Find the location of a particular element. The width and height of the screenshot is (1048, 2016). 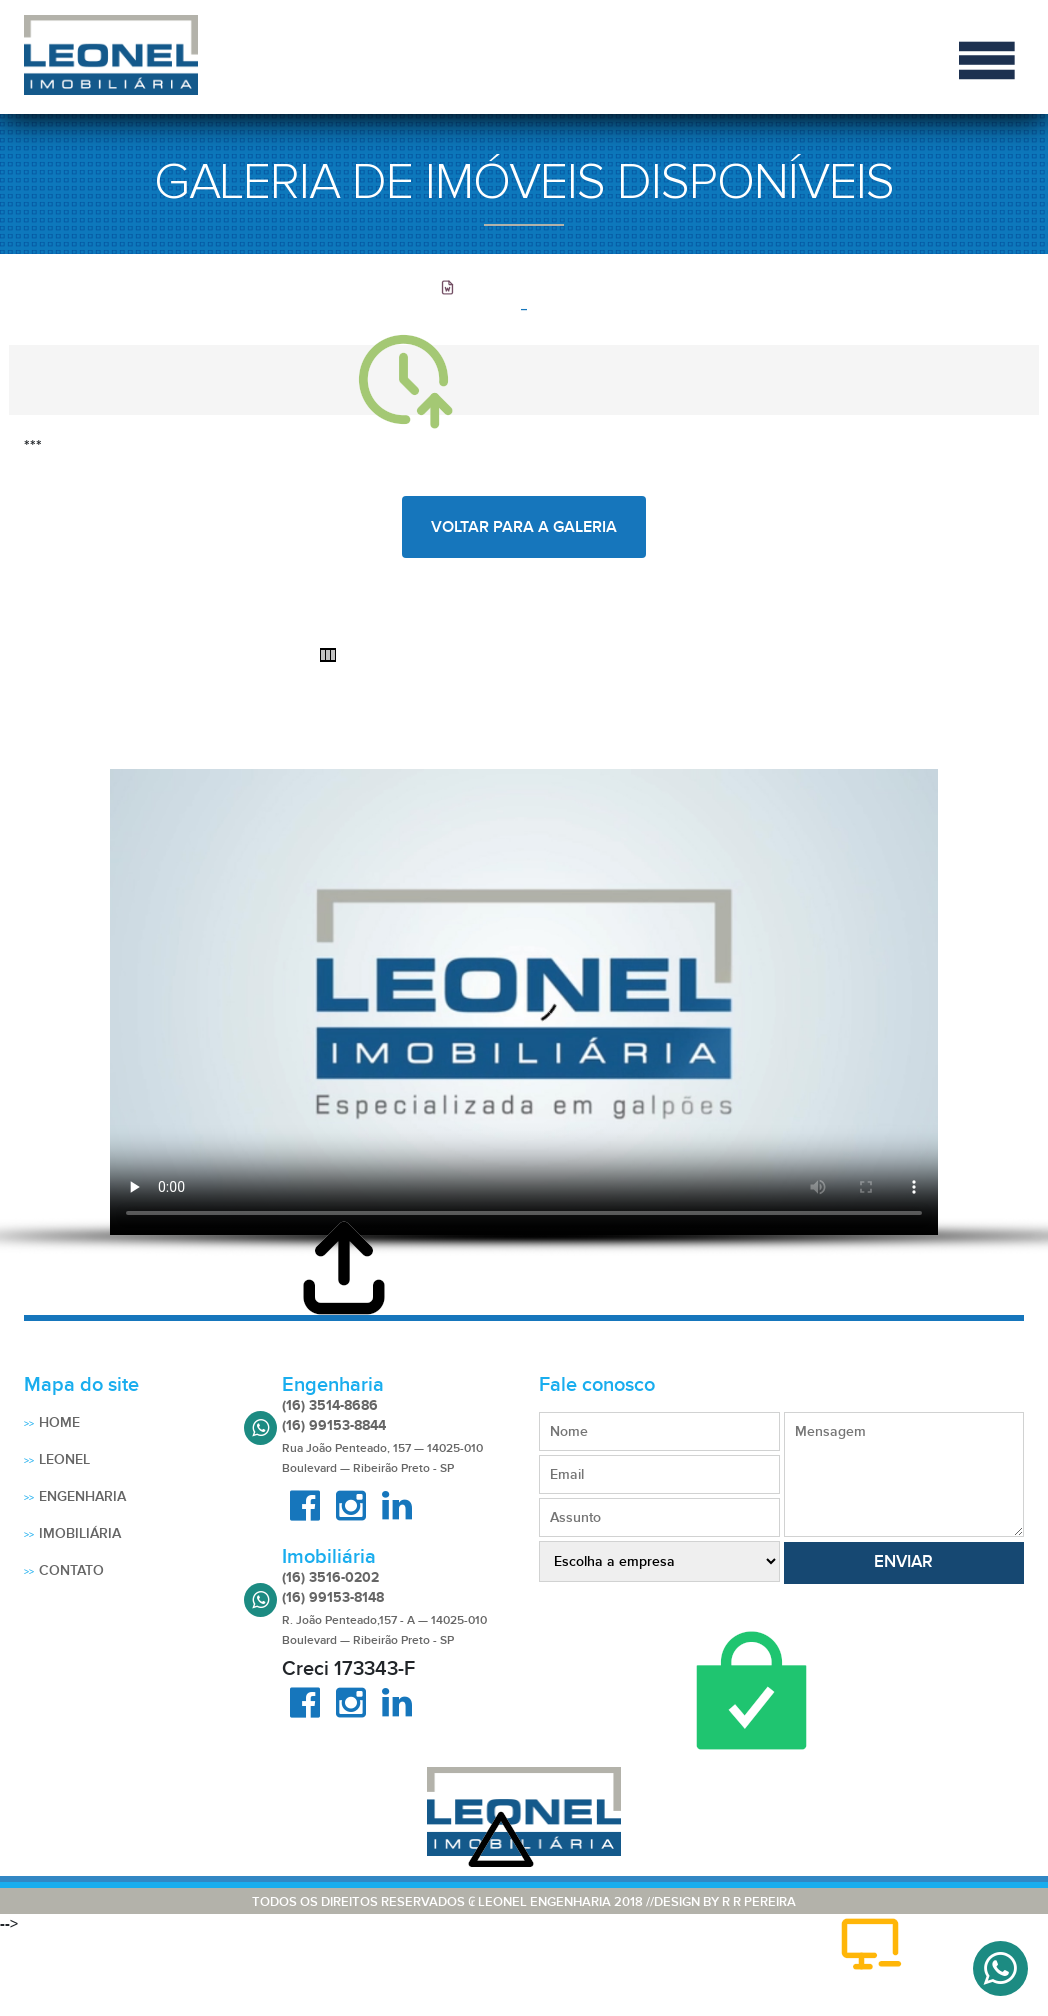

vercel platform logo is located at coordinates (501, 1841).